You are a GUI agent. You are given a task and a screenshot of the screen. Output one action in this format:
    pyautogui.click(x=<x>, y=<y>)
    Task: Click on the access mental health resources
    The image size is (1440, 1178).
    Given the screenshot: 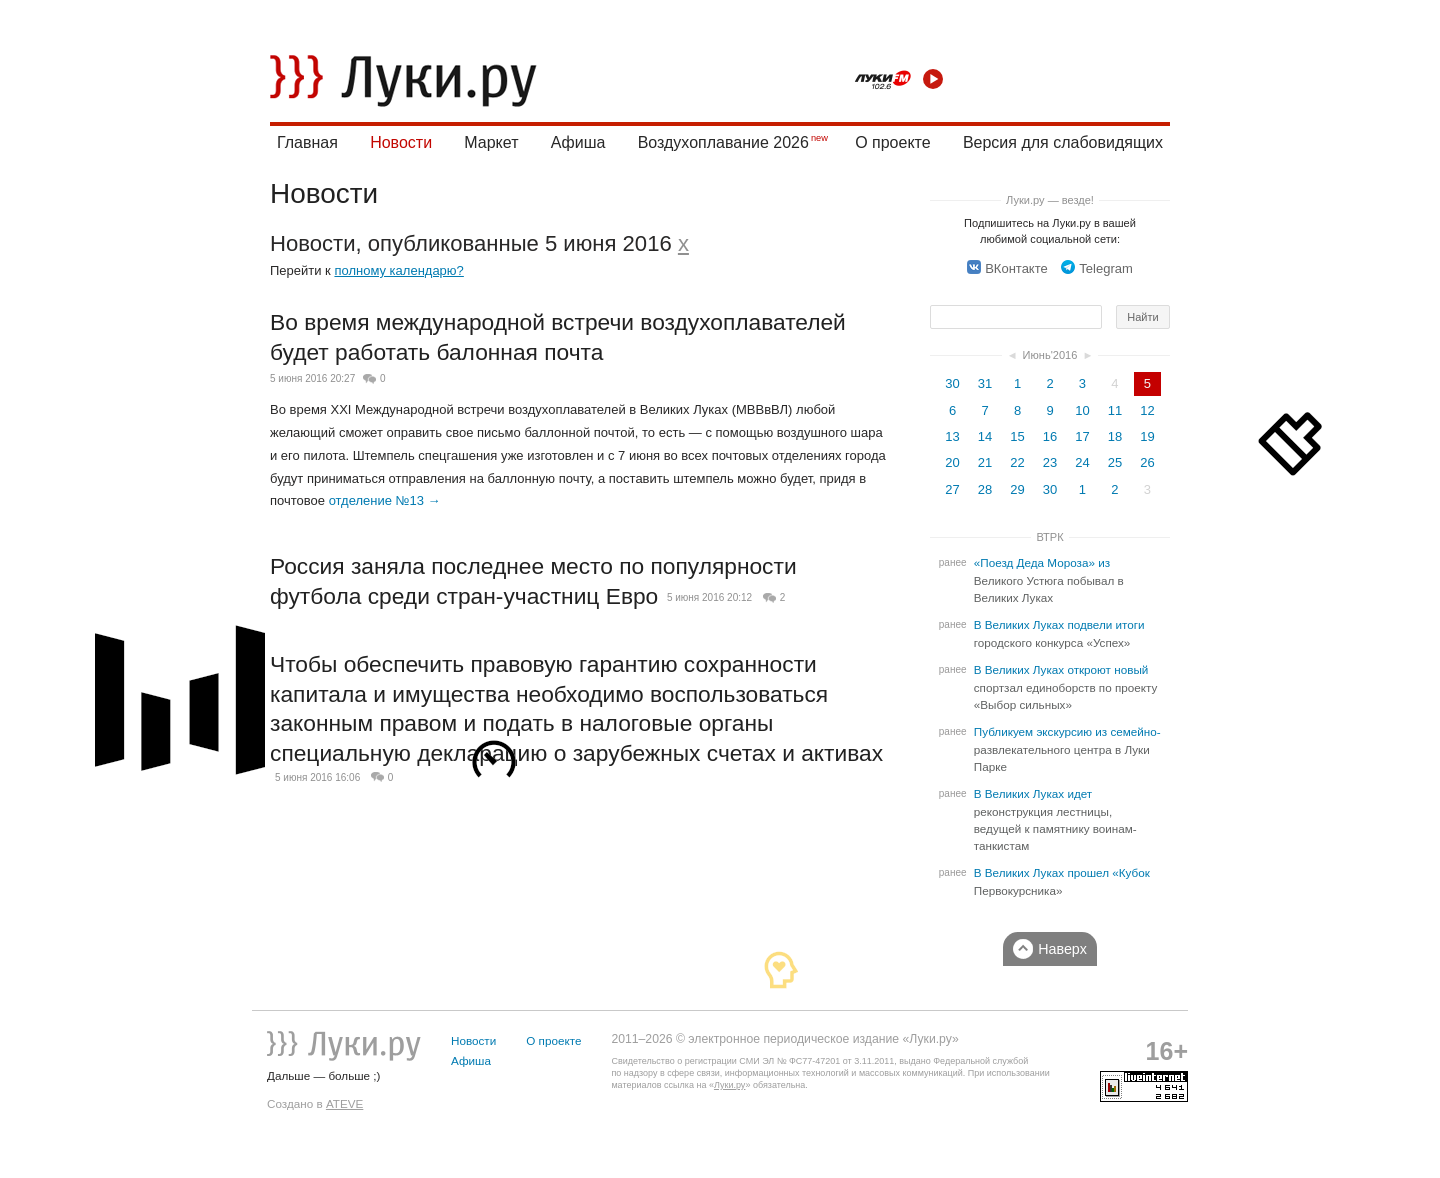 What is the action you would take?
    pyautogui.click(x=781, y=970)
    